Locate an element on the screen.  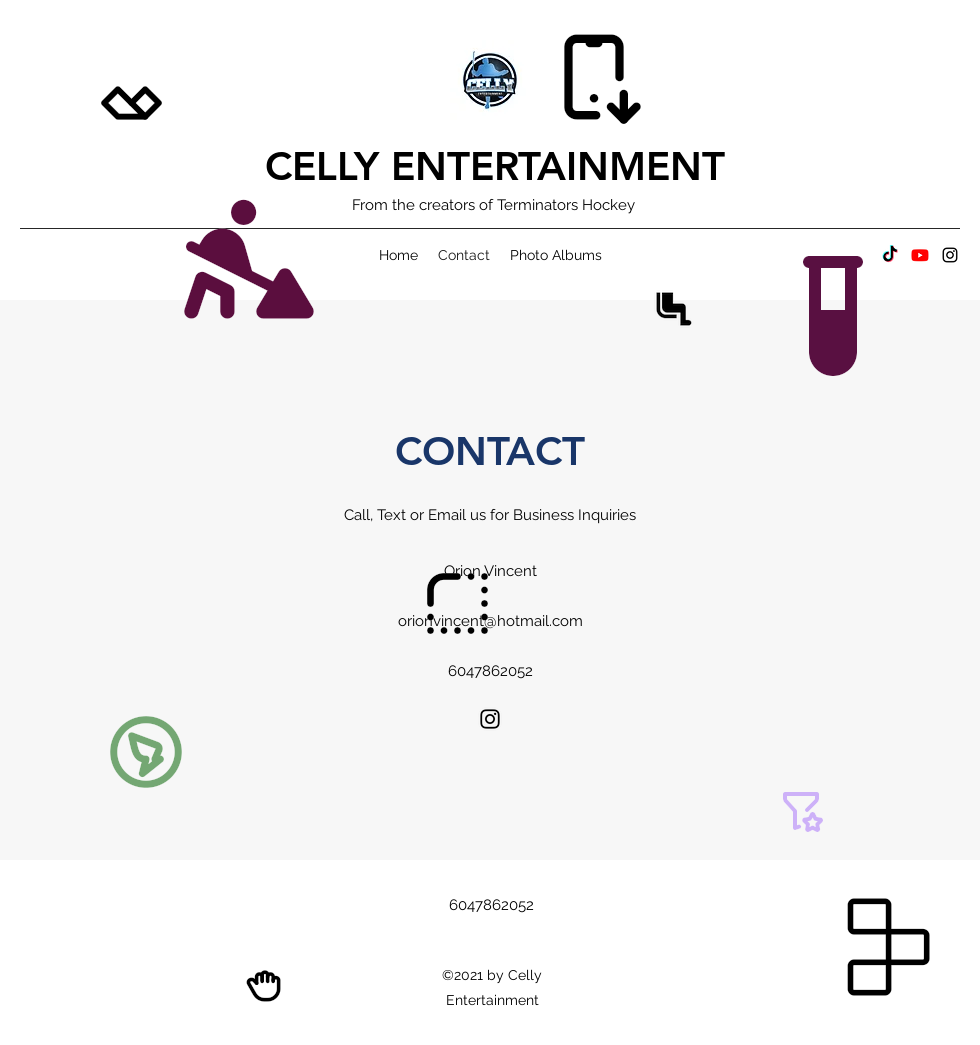
filter by starred or favorite items is located at coordinates (801, 810).